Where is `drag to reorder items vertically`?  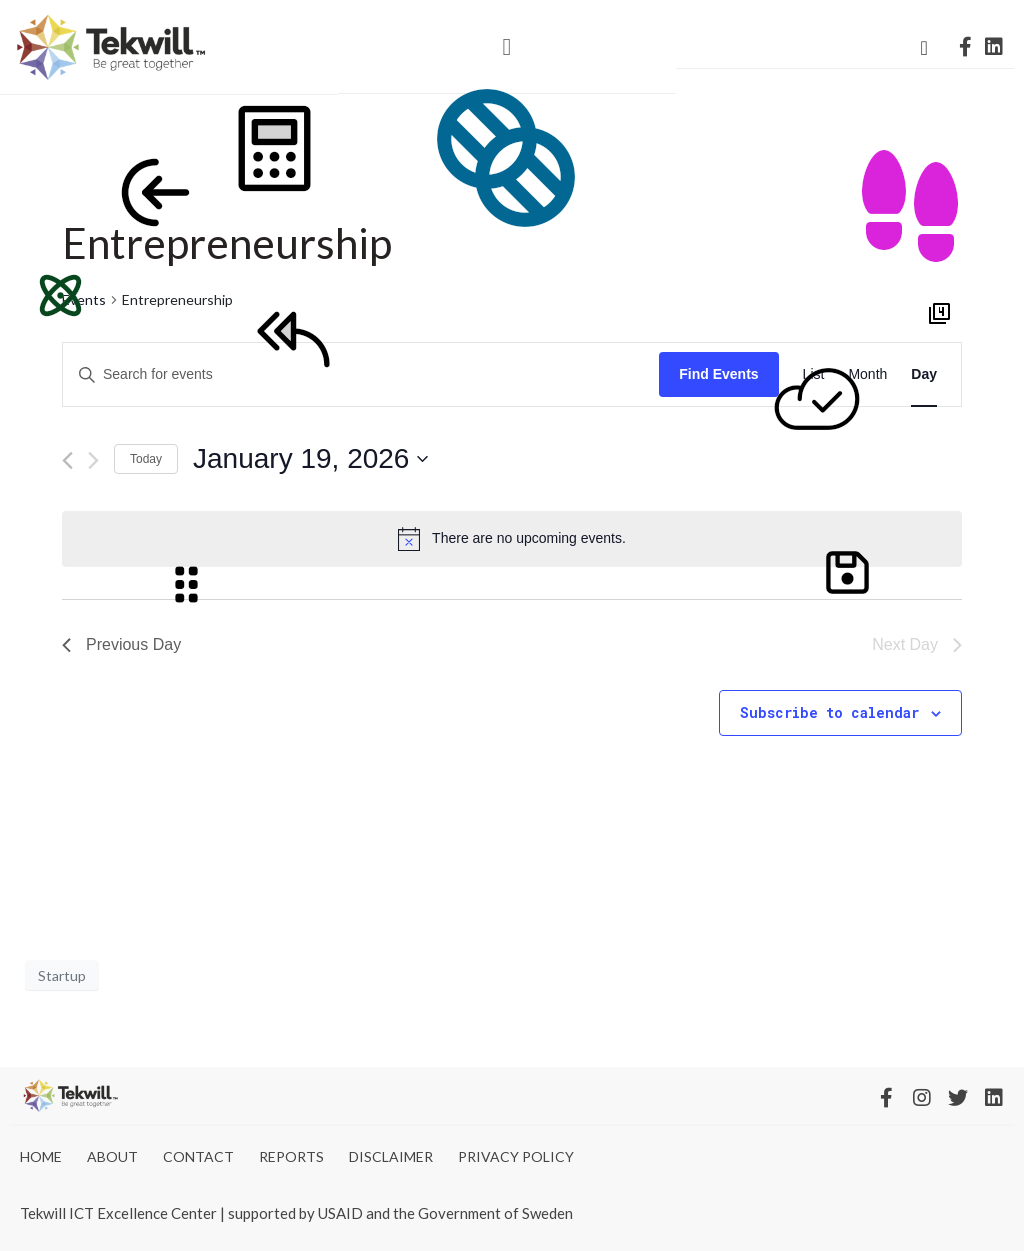
drag to reorder items vertically is located at coordinates (186, 584).